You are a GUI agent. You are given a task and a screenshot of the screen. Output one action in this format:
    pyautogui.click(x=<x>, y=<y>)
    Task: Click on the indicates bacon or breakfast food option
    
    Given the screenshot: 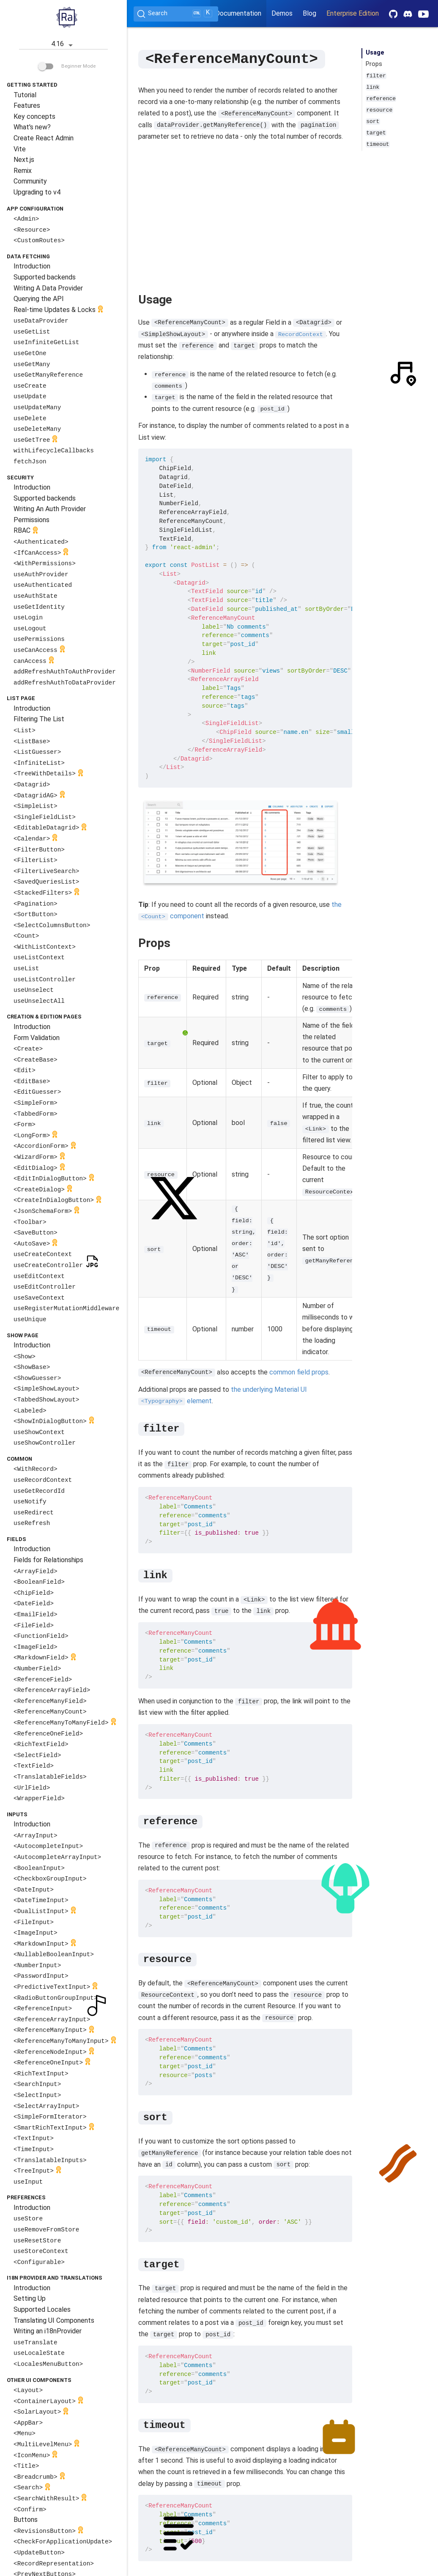 What is the action you would take?
    pyautogui.click(x=398, y=2163)
    